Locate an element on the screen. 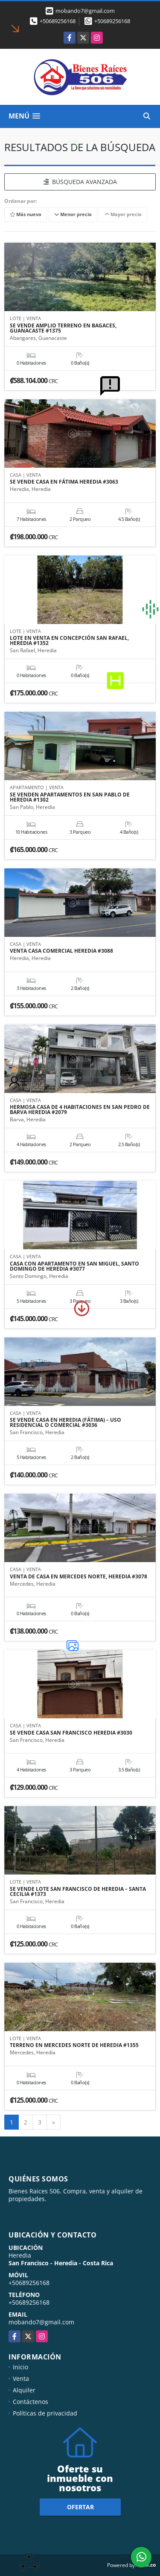 The height and width of the screenshot is (2576, 160). download file or content is located at coordinates (81, 1308).